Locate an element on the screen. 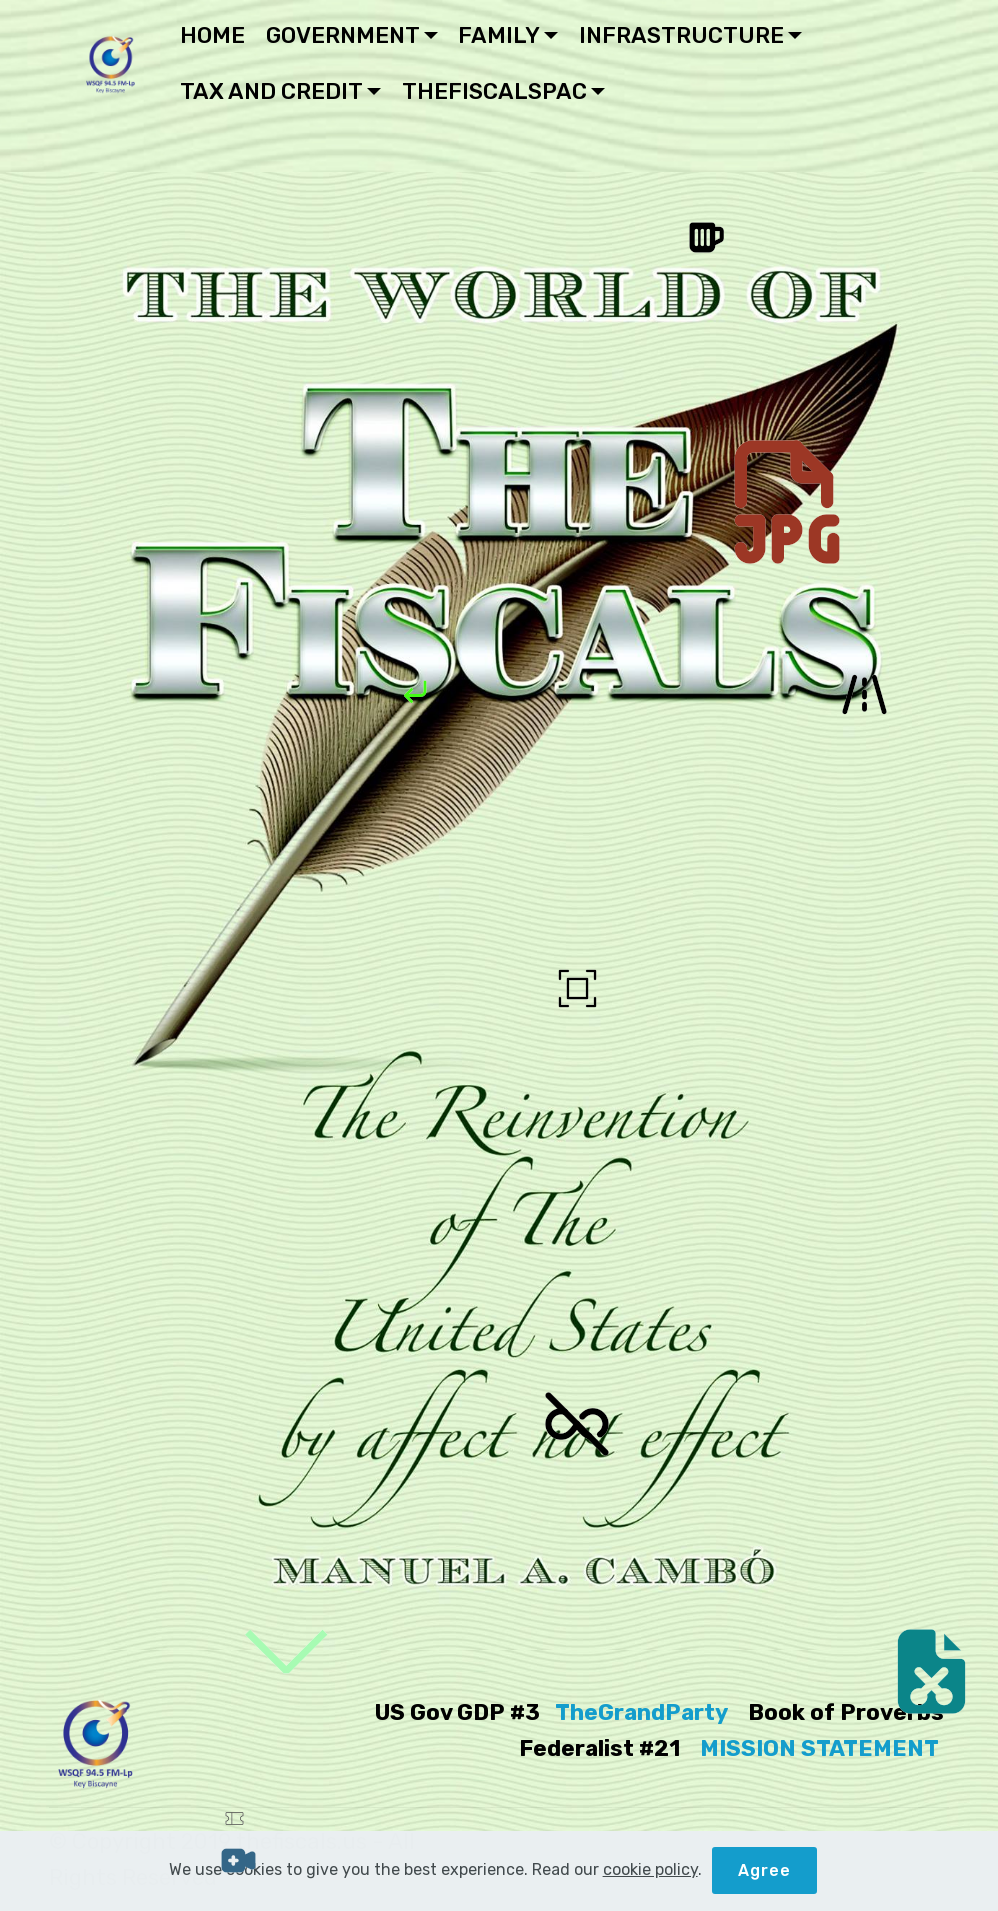  view directions or navigation is located at coordinates (864, 694).